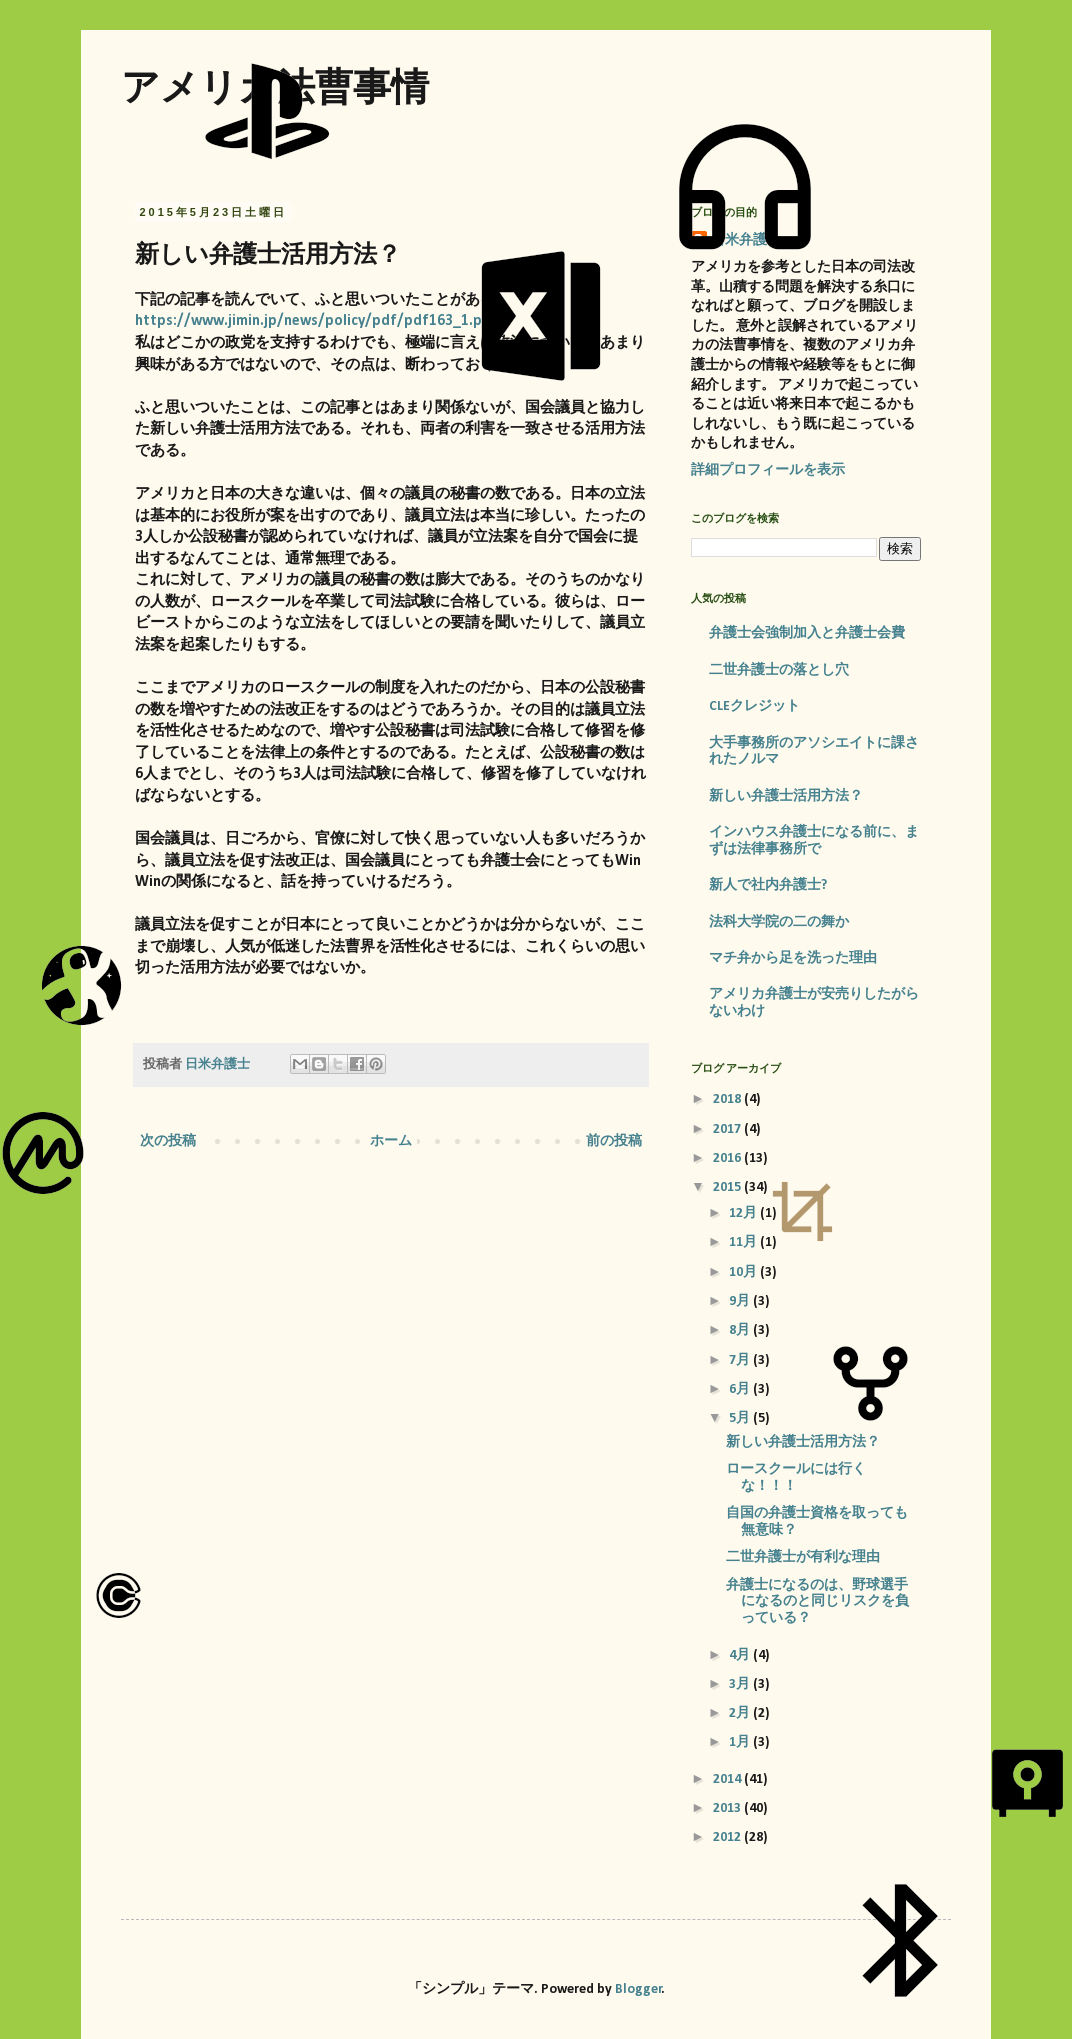 This screenshot has width=1072, height=2039. What do you see at coordinates (81, 985) in the screenshot?
I see `open the Odysee app` at bounding box center [81, 985].